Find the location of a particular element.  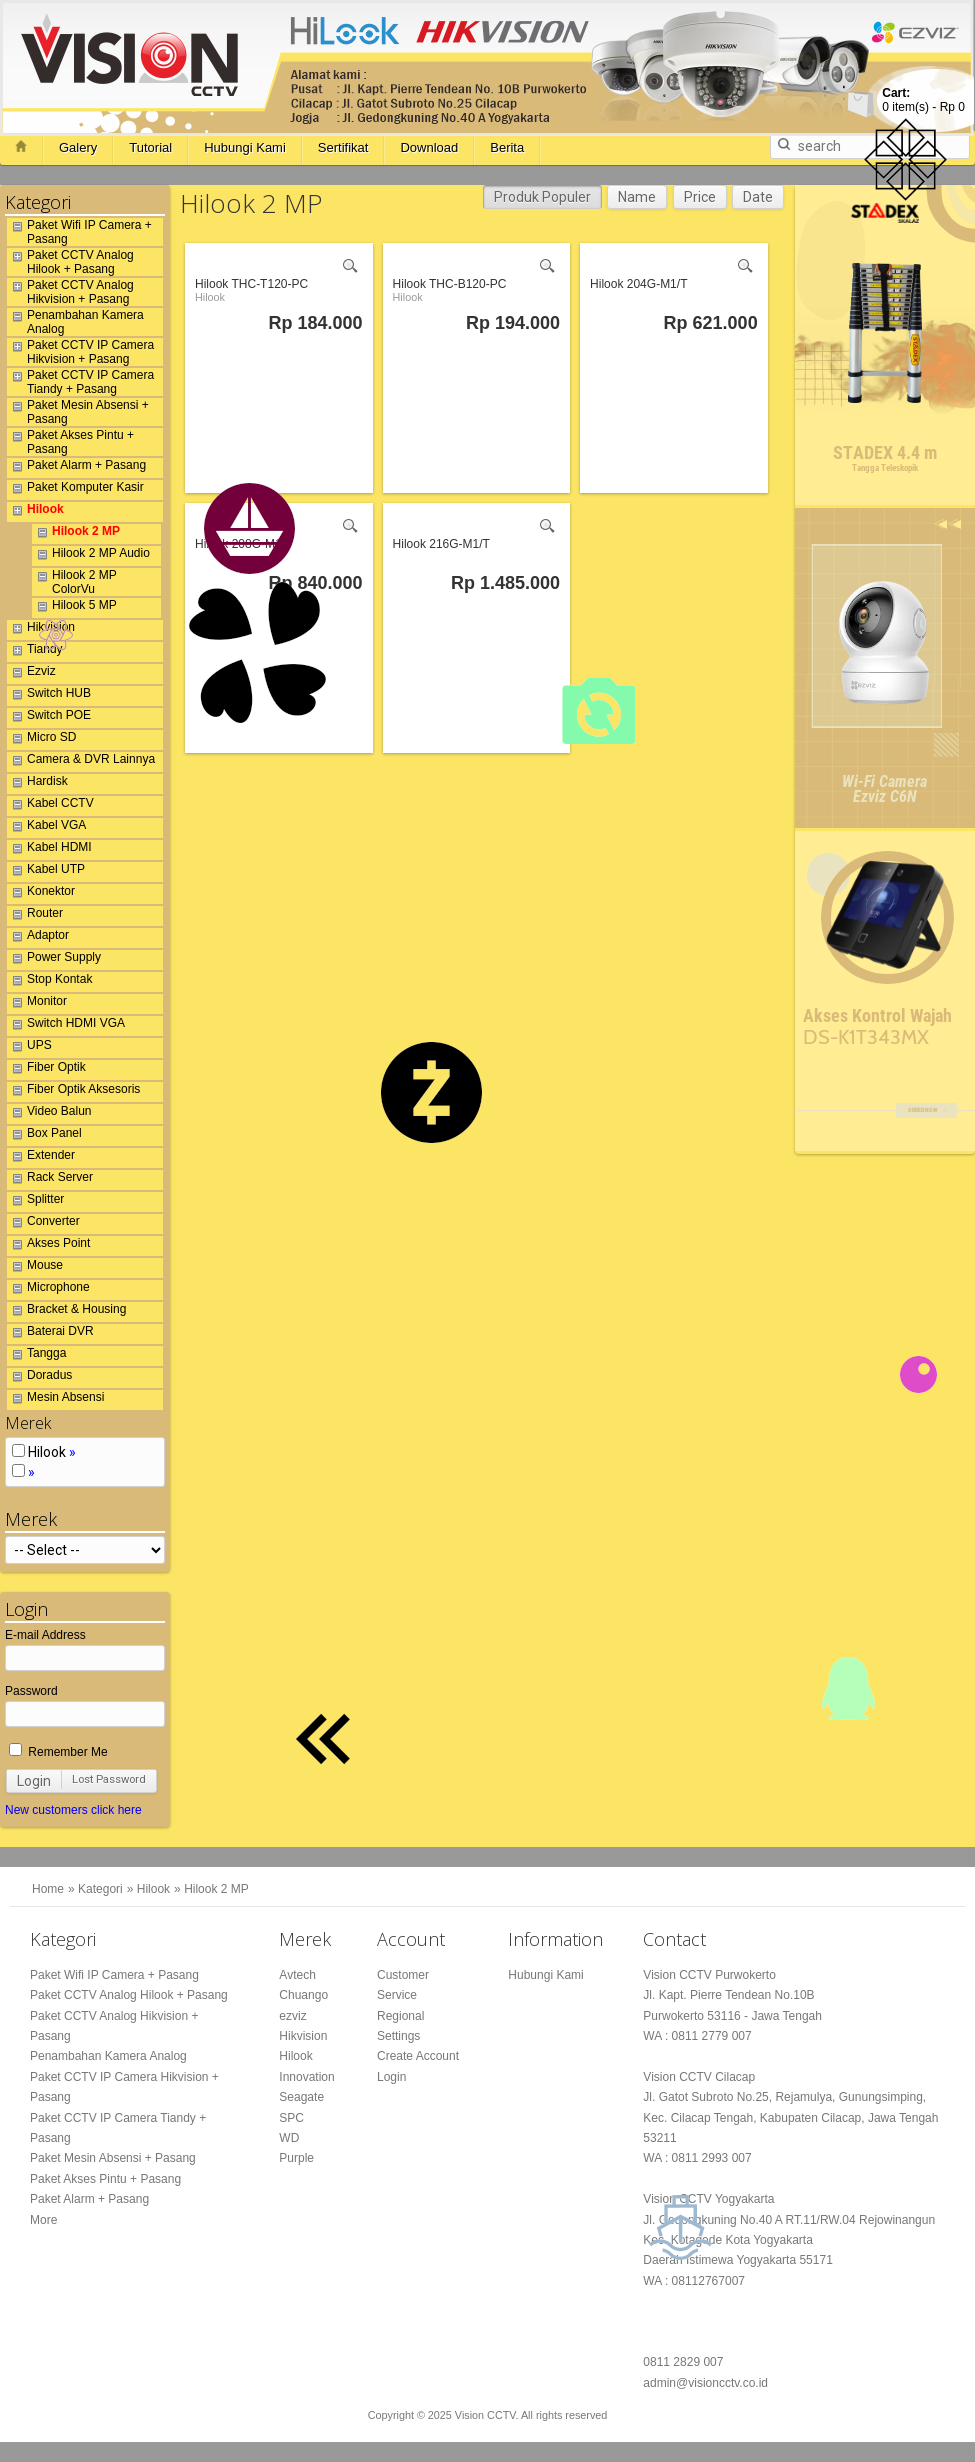

switch between front and rear camera is located at coordinates (599, 711).